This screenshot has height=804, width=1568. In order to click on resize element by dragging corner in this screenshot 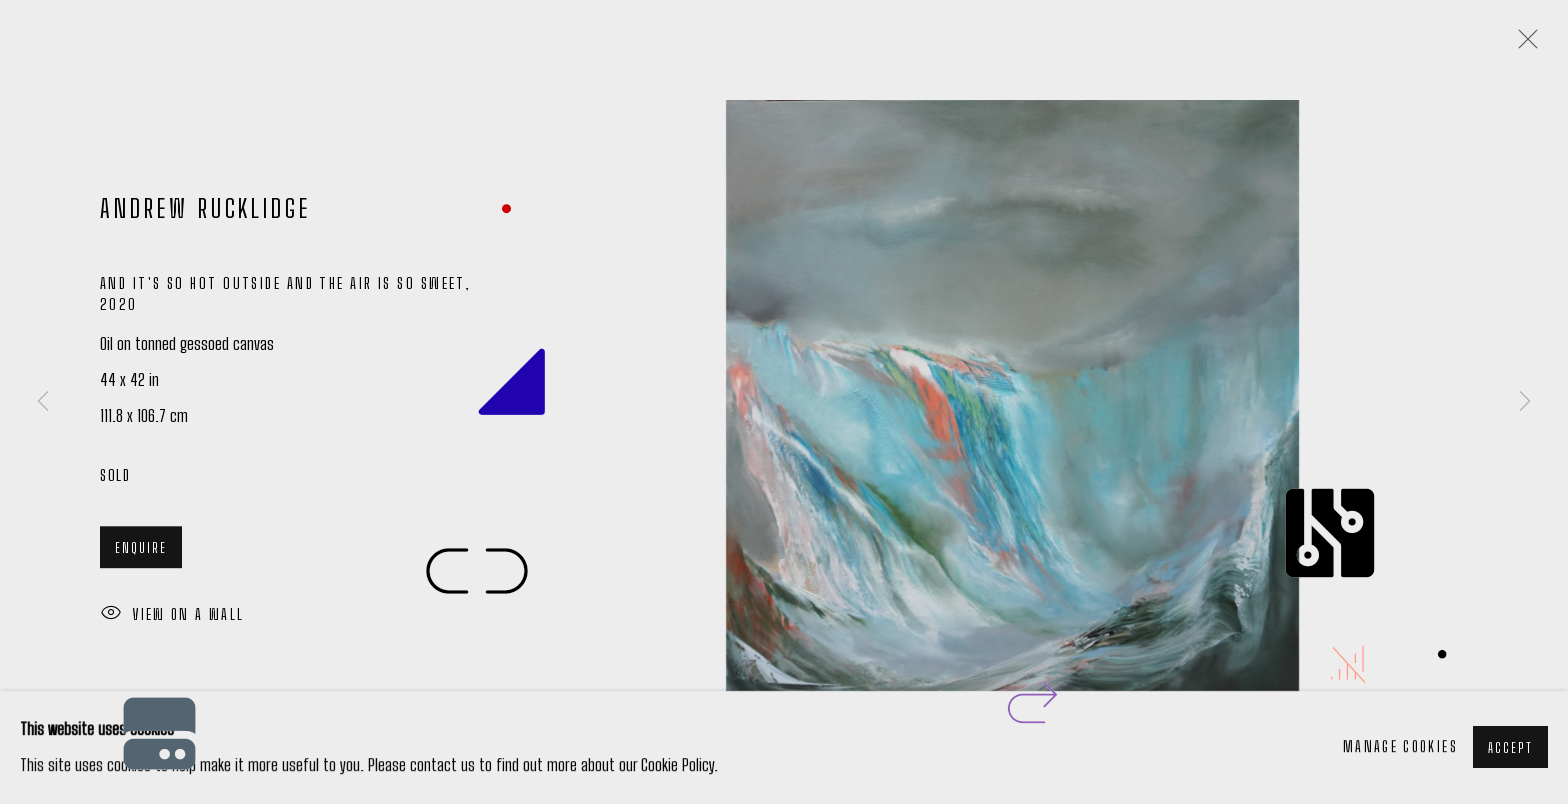, I will do `click(516, 386)`.